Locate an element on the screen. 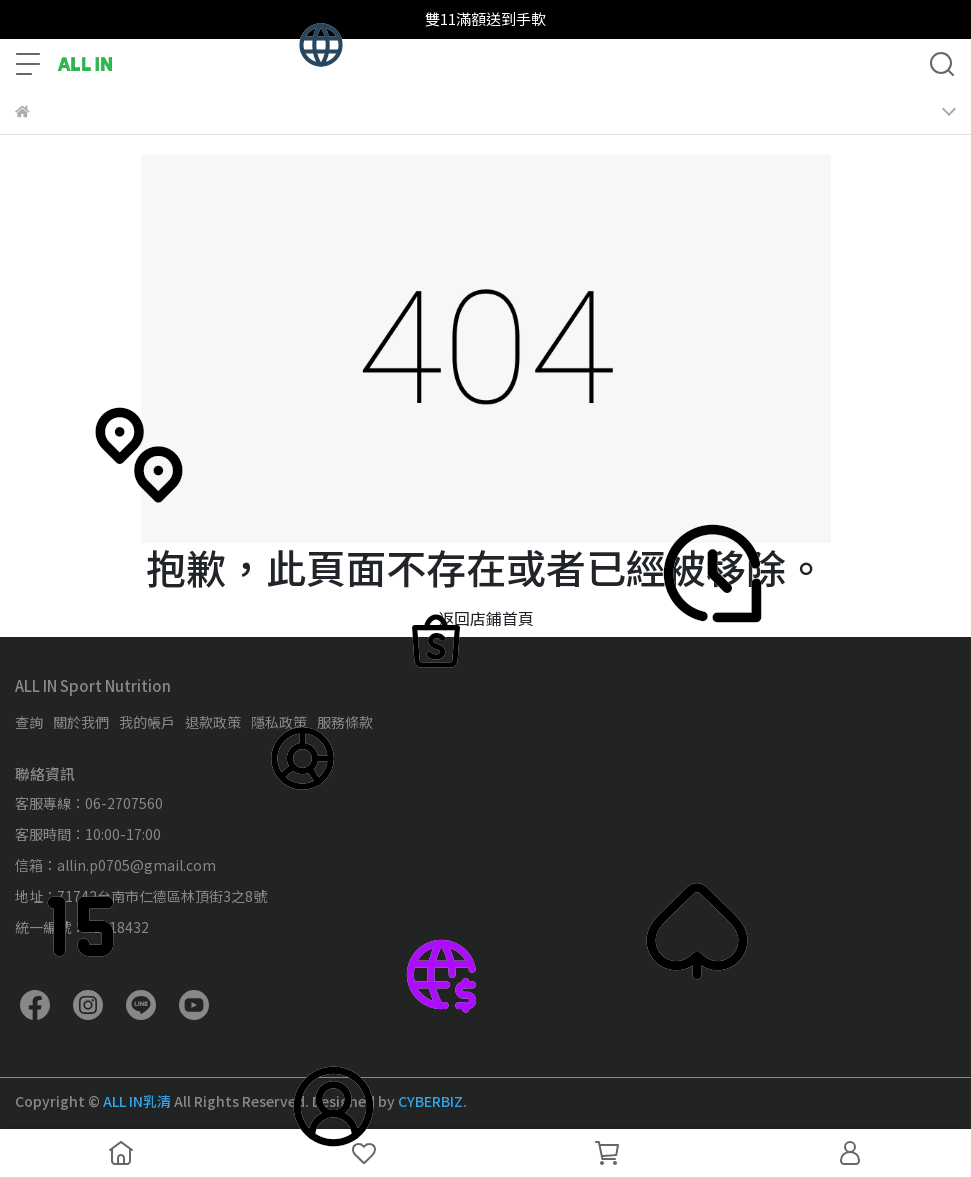 The width and height of the screenshot is (971, 1177). indicates 15 unread items or notifications is located at coordinates (77, 926).